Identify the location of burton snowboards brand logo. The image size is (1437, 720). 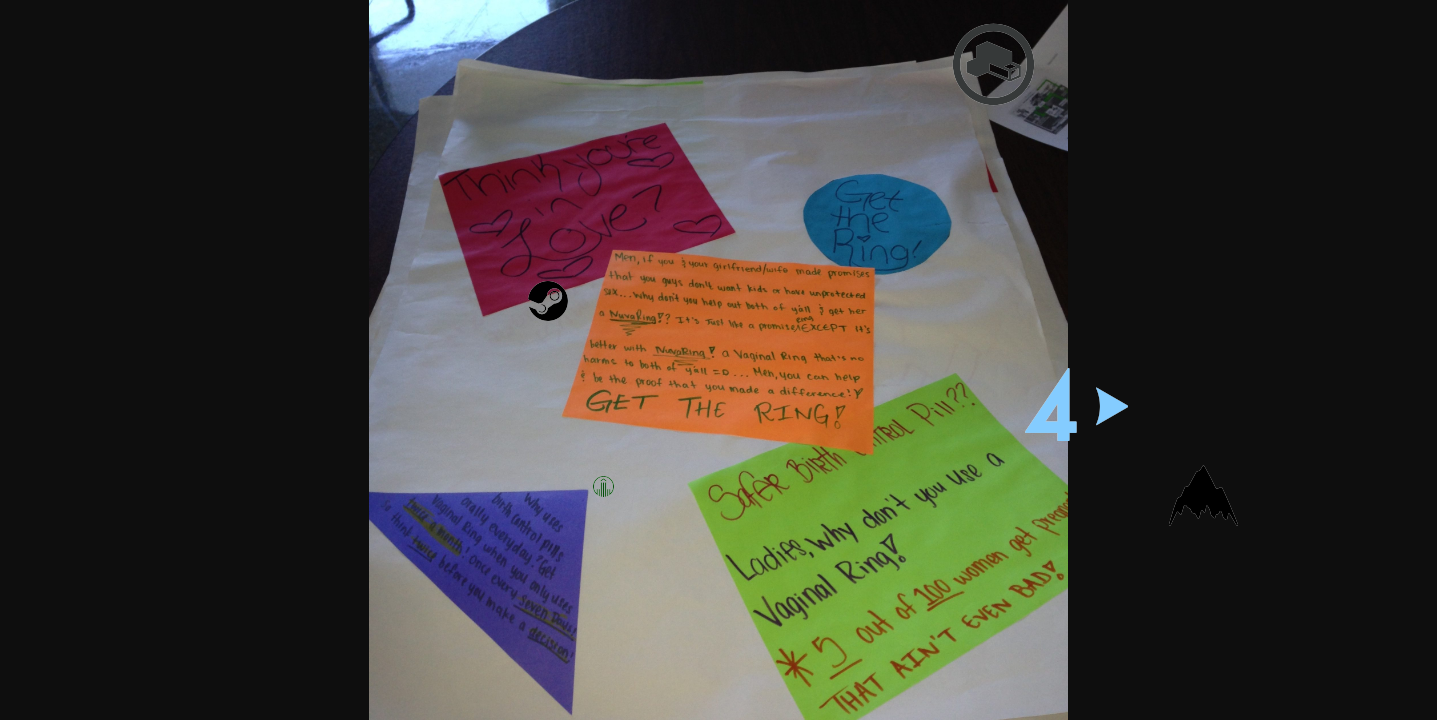
(1203, 495).